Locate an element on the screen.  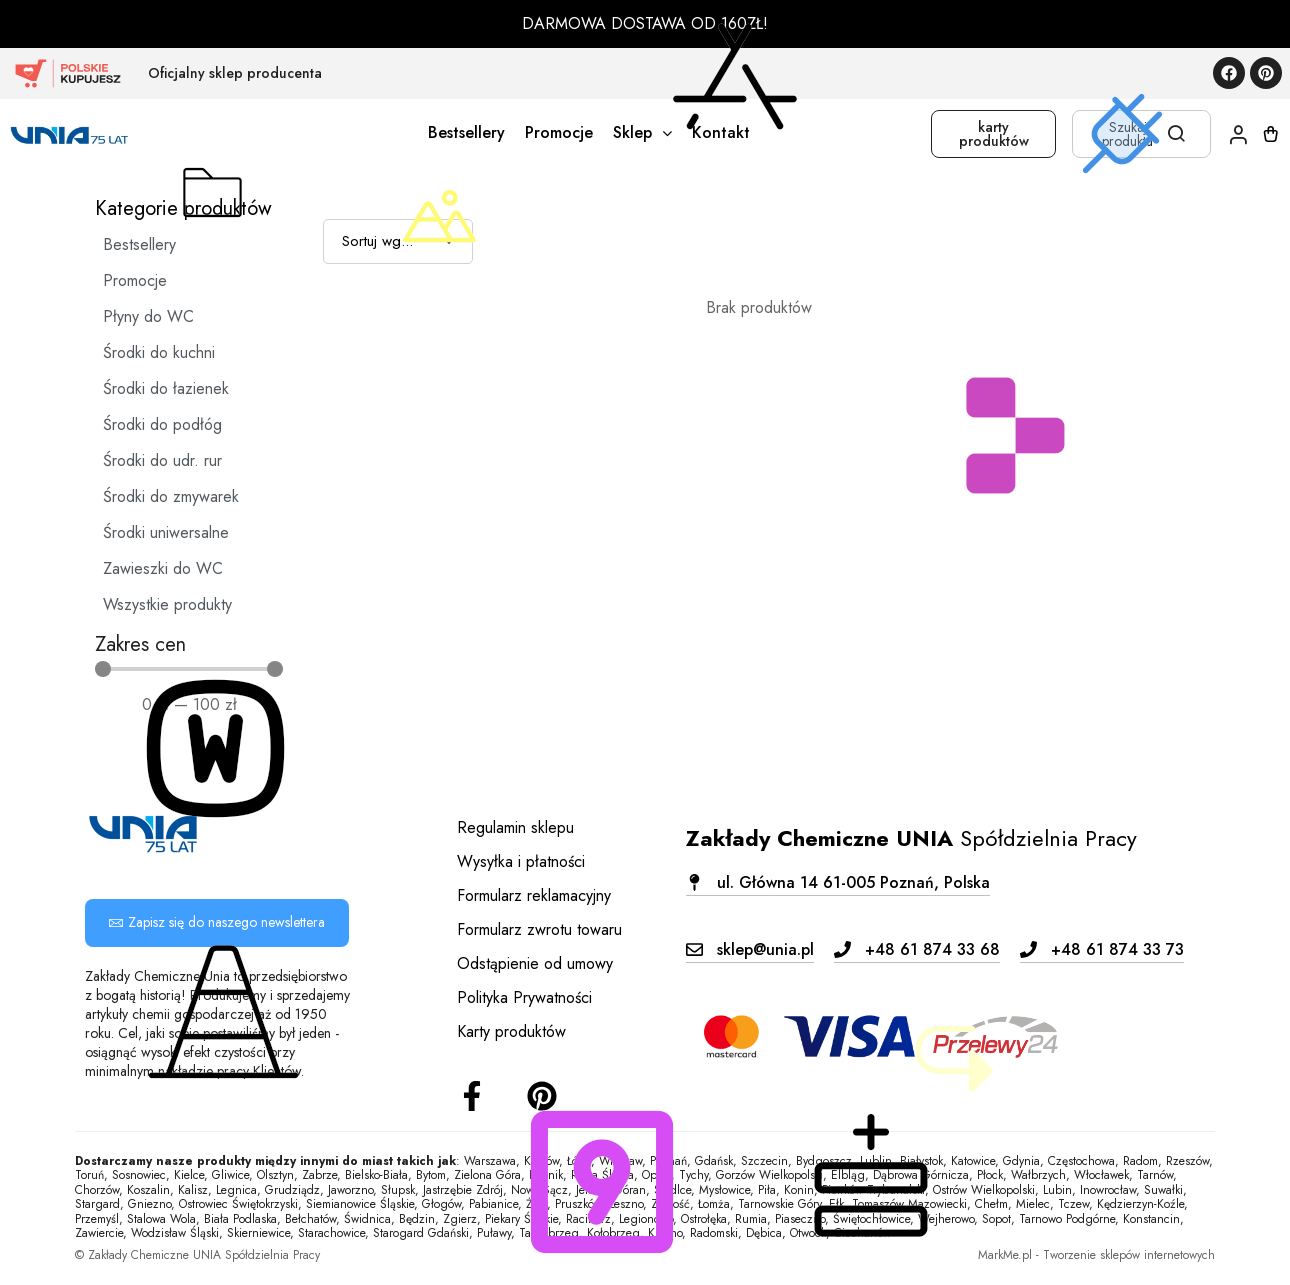
access items or content starting with "W" is located at coordinates (215, 748).